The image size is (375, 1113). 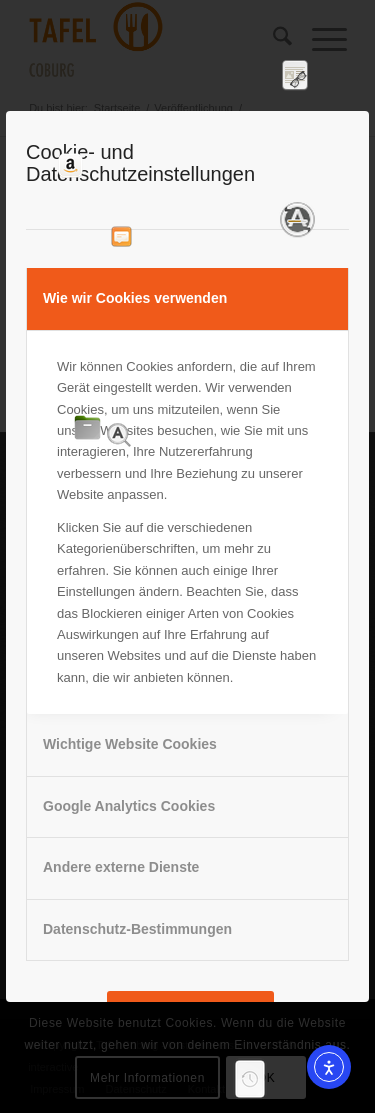 What do you see at coordinates (87, 427) in the screenshot?
I see `open the nautilus file manager` at bounding box center [87, 427].